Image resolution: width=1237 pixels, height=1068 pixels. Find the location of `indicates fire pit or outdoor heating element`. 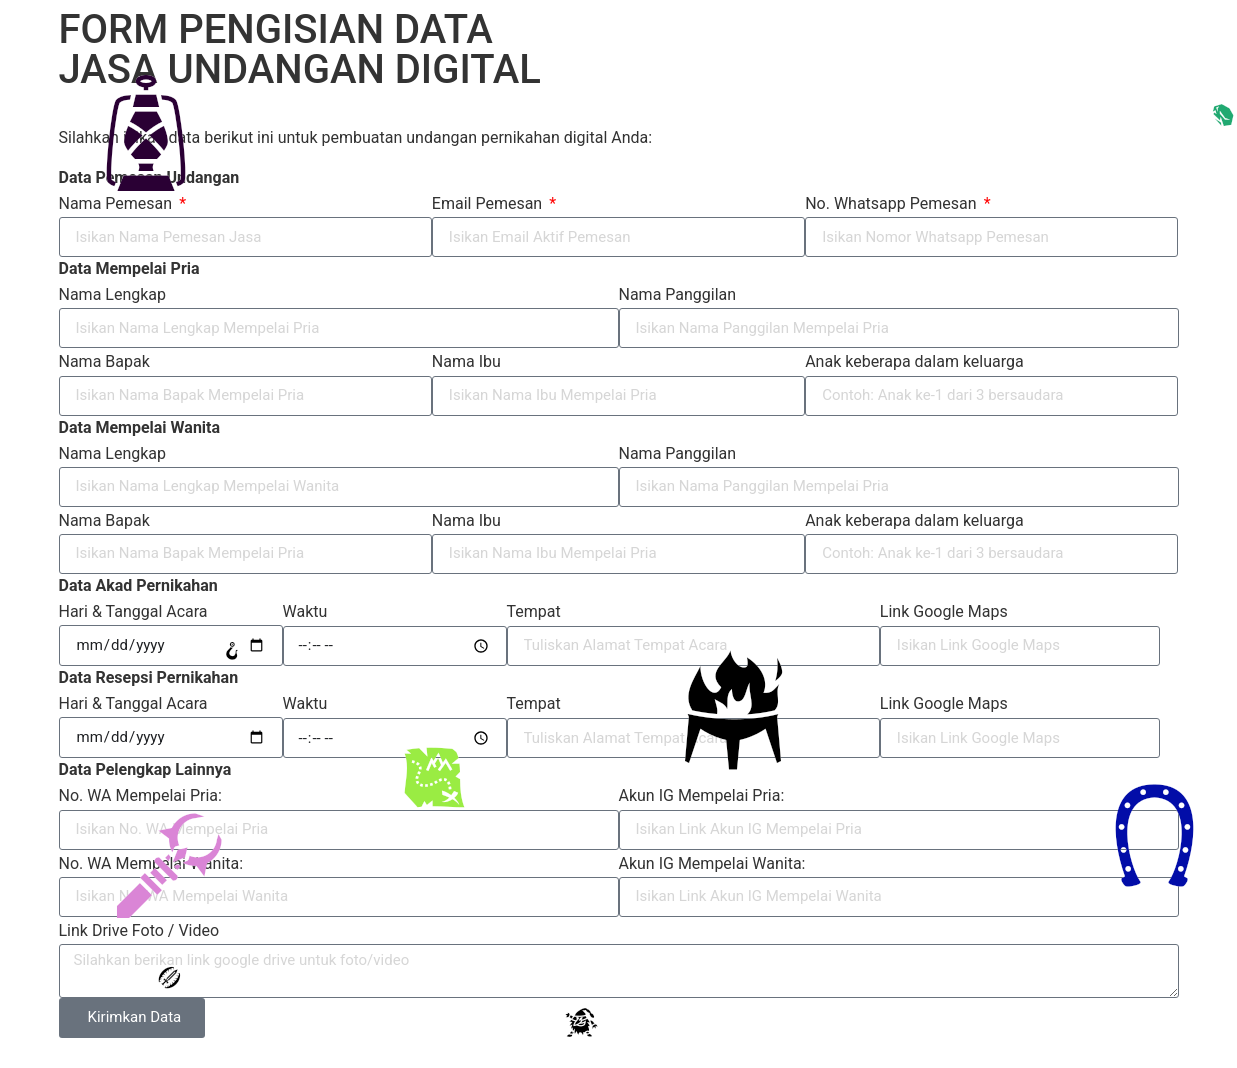

indicates fire pit or outdoor heating element is located at coordinates (733, 710).